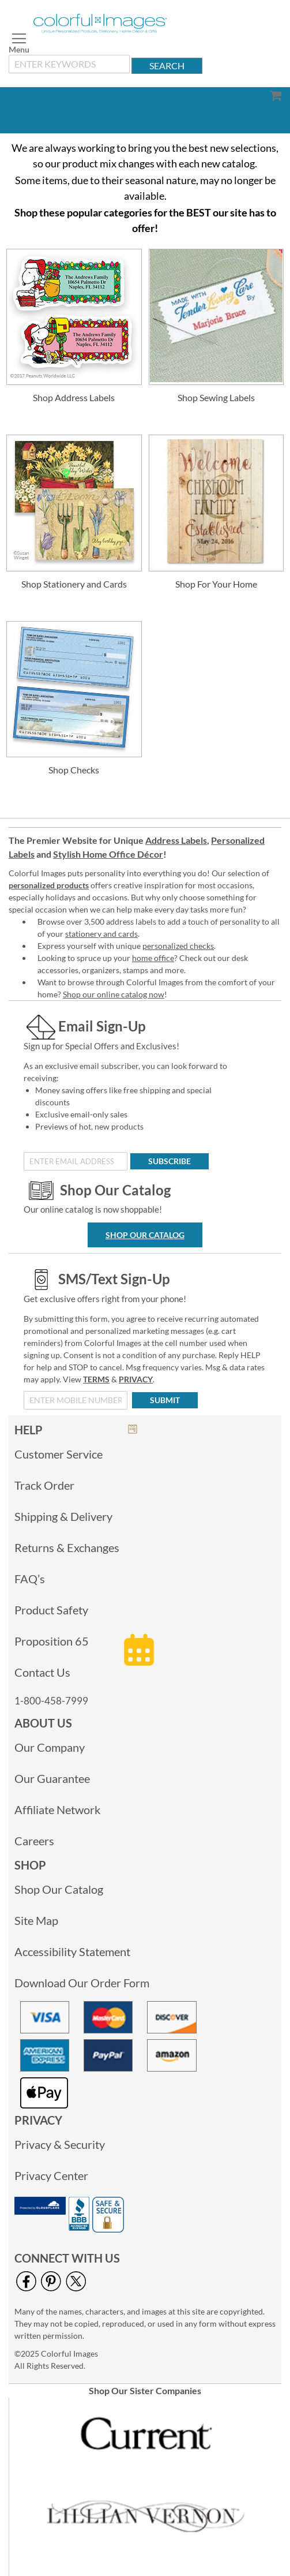 The width and height of the screenshot is (290, 2576). Describe the element at coordinates (139, 1651) in the screenshot. I see `view calendar or schedule` at that location.